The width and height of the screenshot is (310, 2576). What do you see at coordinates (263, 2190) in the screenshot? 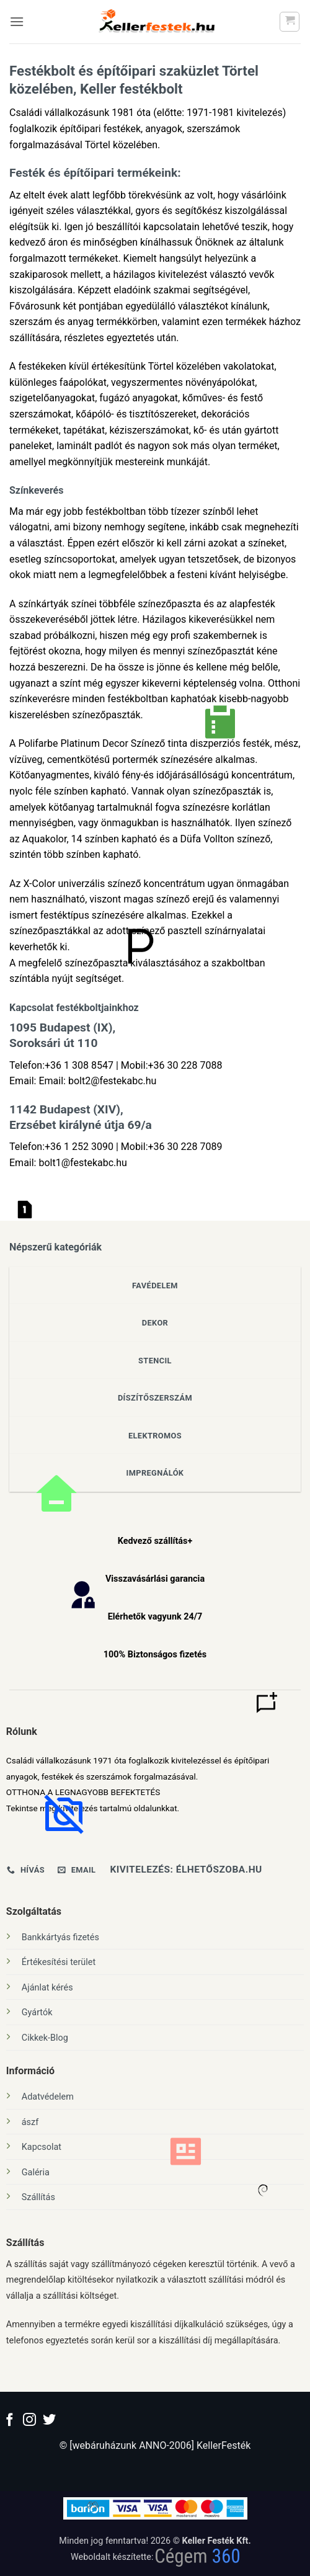
I see `debian linux operating system logo` at bounding box center [263, 2190].